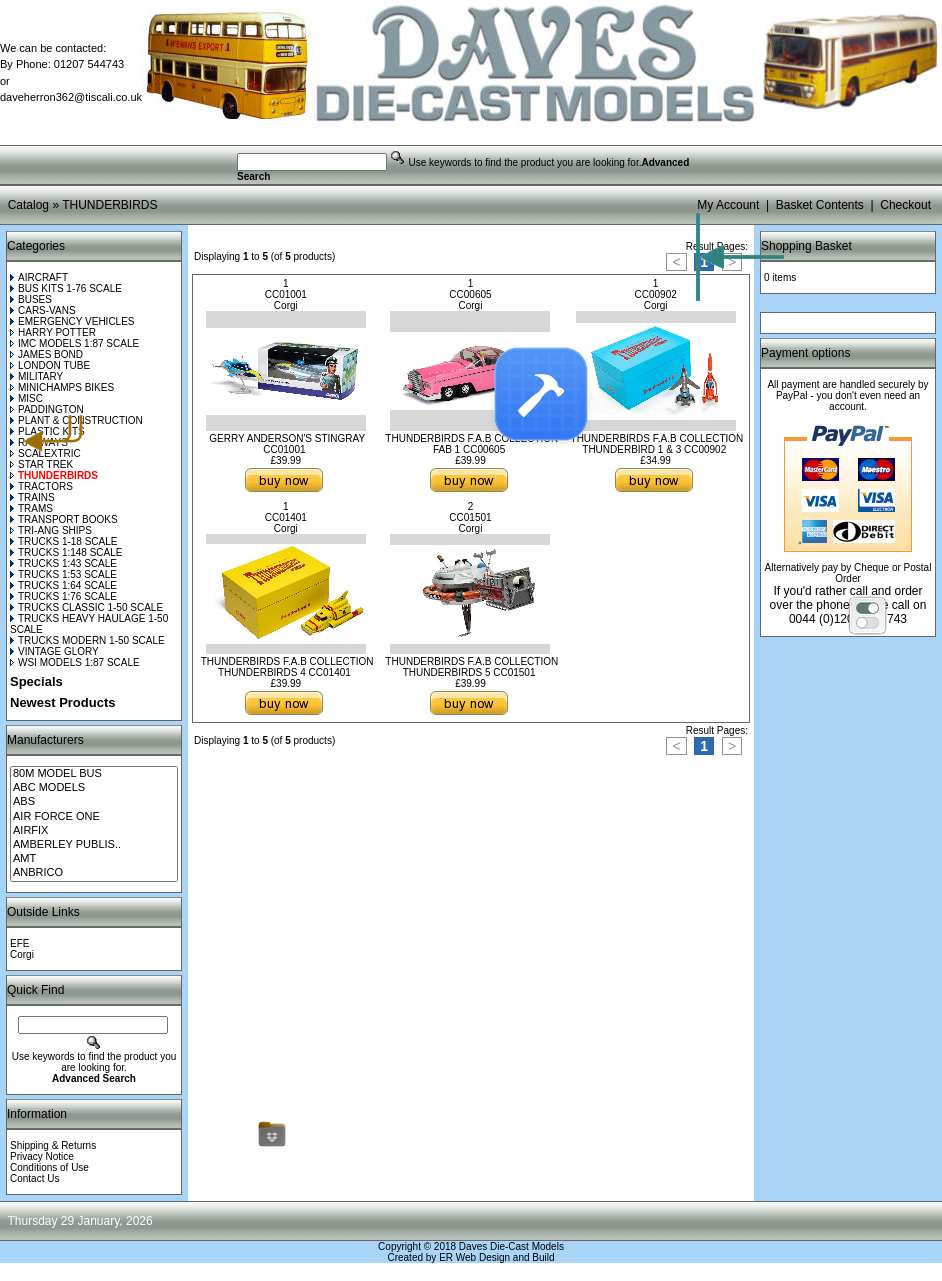  What do you see at coordinates (867, 615) in the screenshot?
I see `open gnome tweaks settings` at bounding box center [867, 615].